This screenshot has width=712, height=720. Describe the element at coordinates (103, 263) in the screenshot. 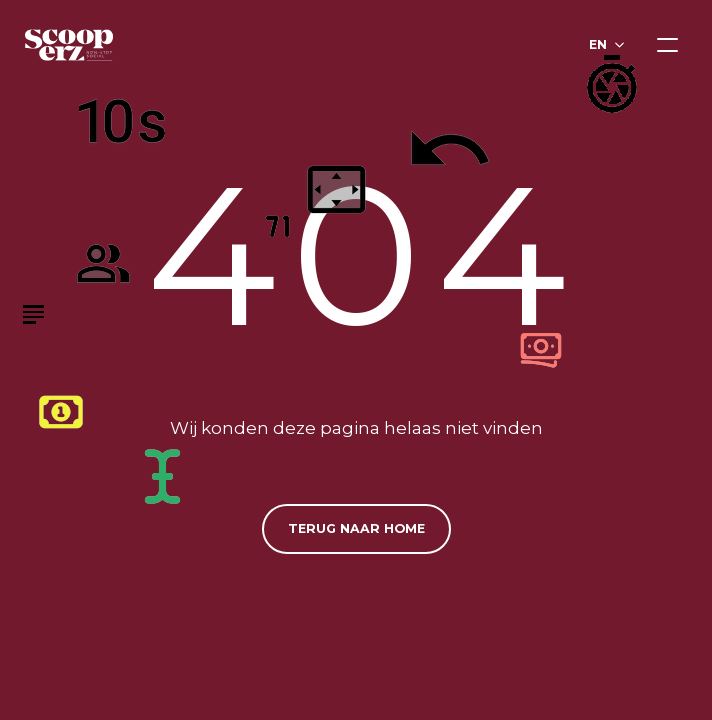

I see `view contacts or people list` at that location.